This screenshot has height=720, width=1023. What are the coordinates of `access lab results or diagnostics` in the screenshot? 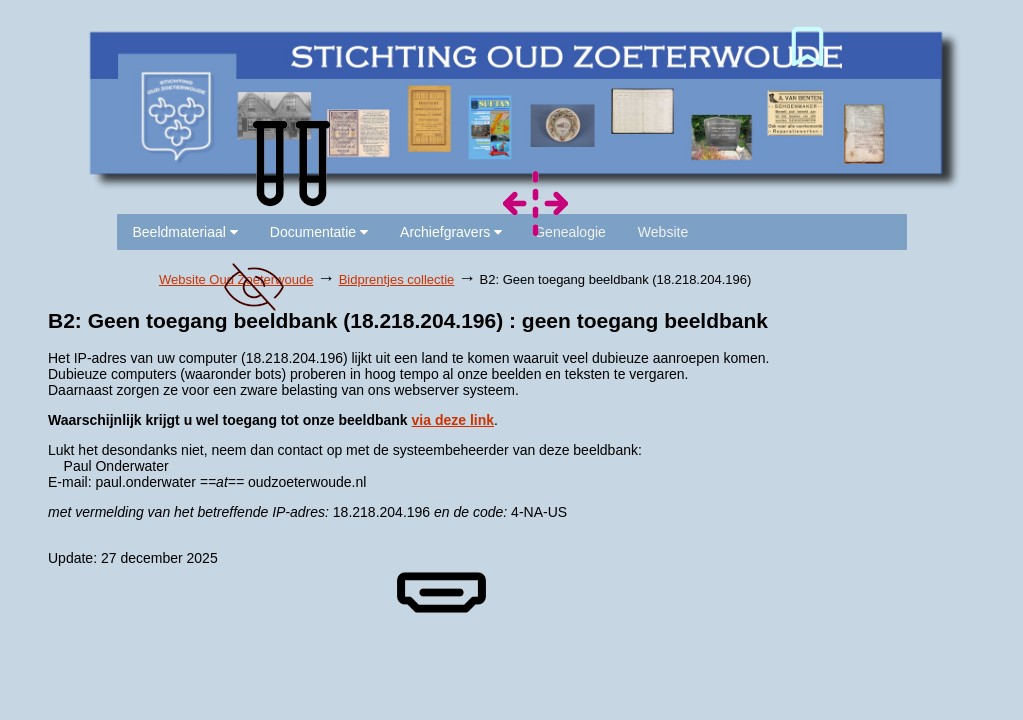 It's located at (291, 163).